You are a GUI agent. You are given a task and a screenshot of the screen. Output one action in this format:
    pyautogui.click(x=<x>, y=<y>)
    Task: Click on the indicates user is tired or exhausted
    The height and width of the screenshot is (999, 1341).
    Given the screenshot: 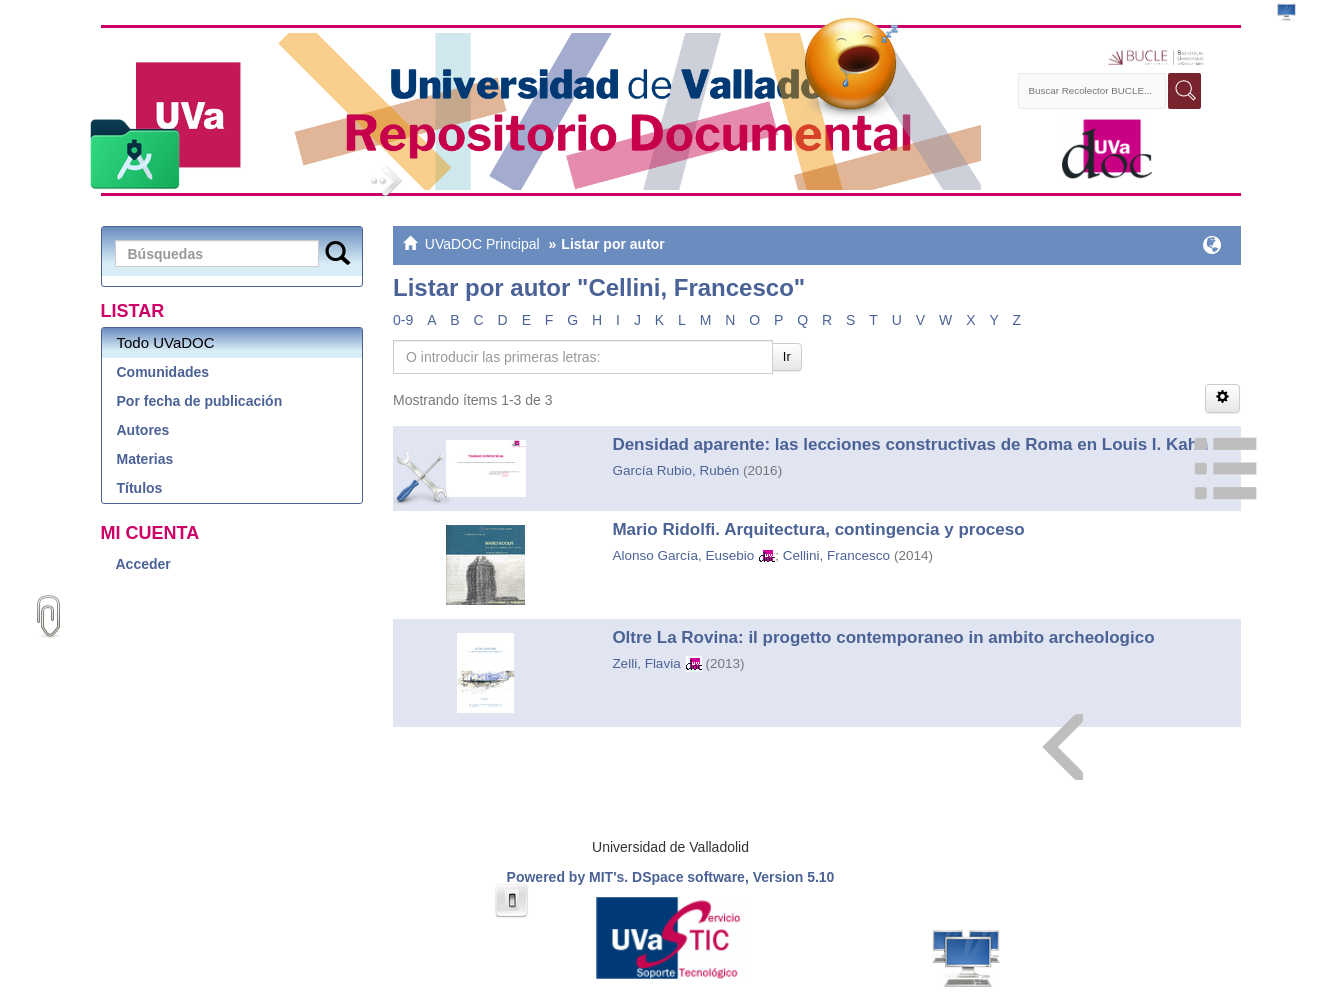 What is the action you would take?
    pyautogui.click(x=851, y=68)
    